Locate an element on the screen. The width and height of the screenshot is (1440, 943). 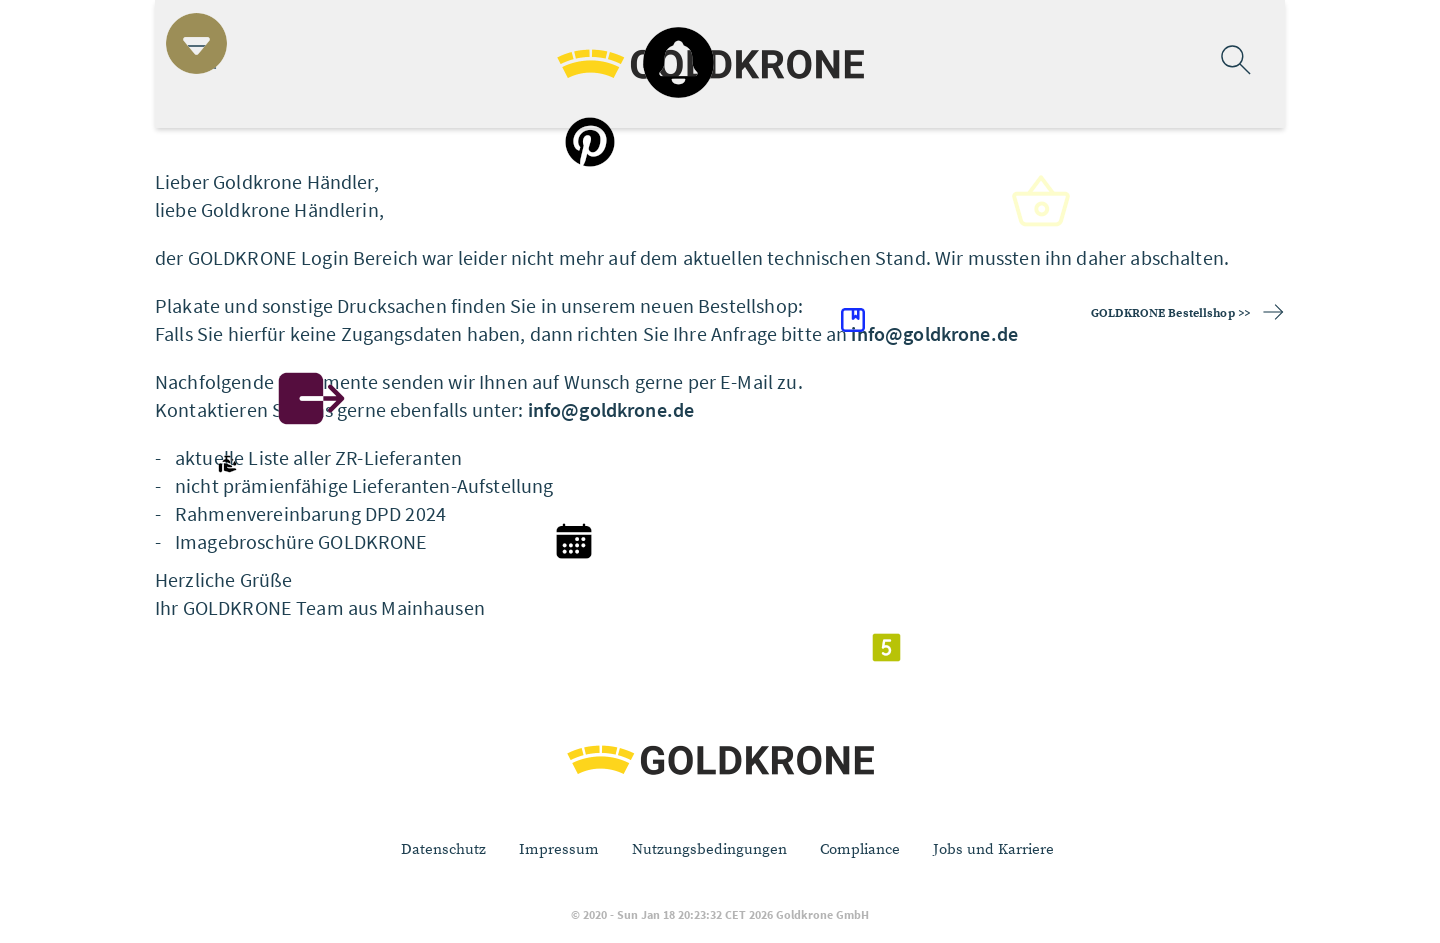
open Pinterest app is located at coordinates (590, 142).